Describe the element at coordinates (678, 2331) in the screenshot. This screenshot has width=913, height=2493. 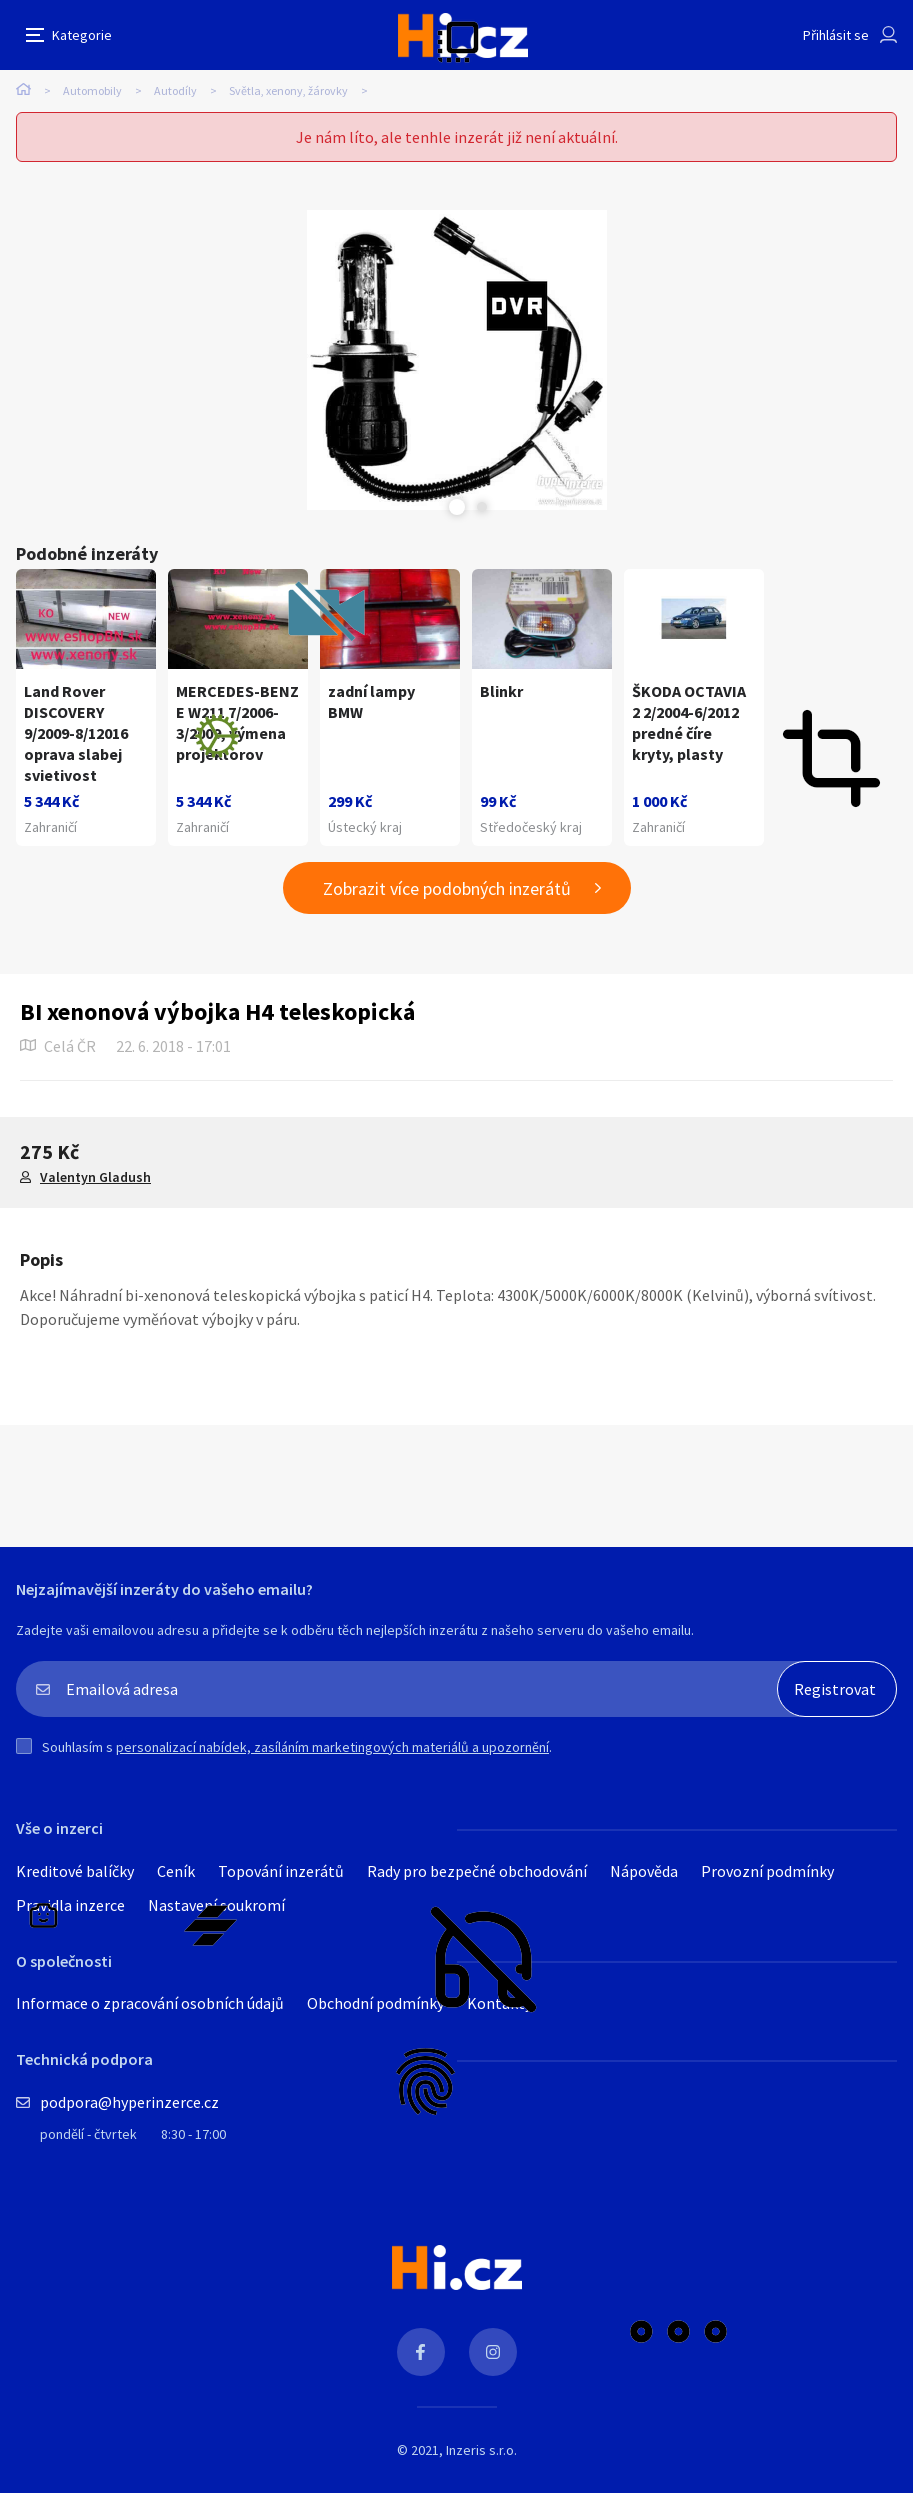
I see `access more options or actions` at that location.